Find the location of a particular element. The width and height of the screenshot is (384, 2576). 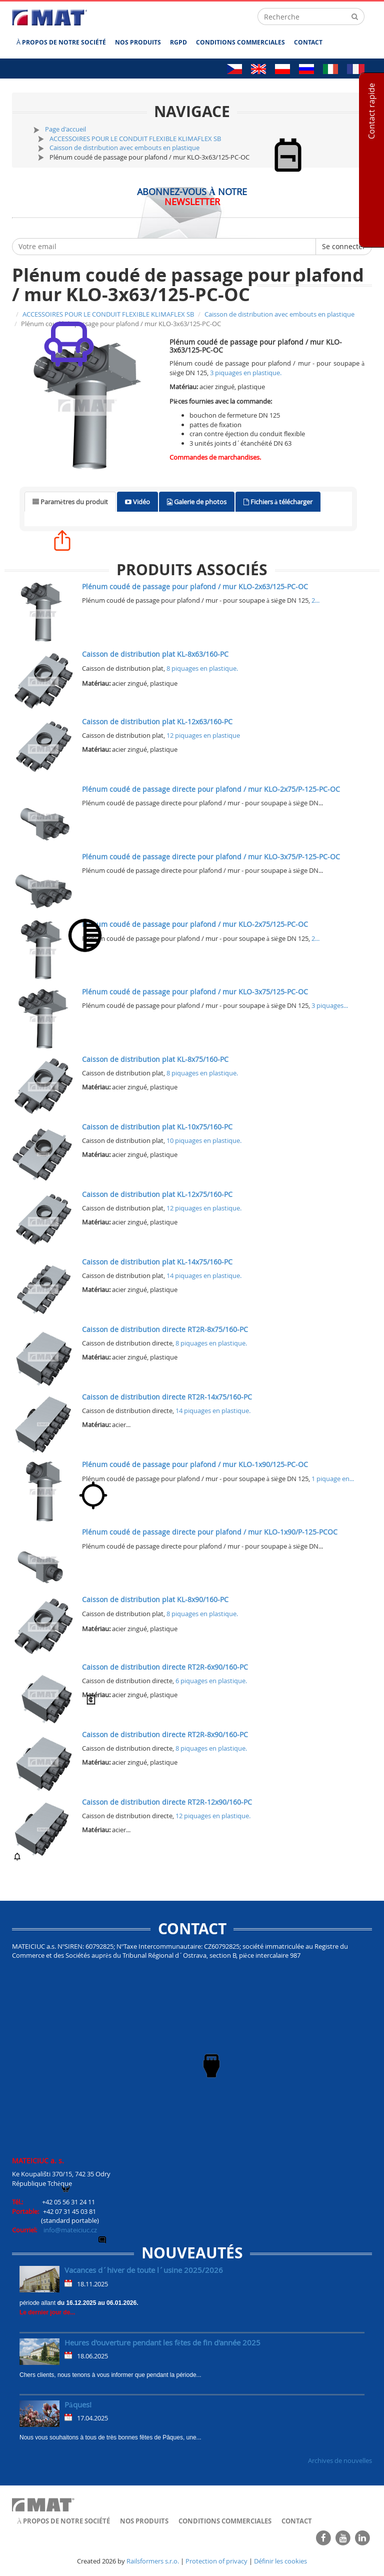

share this content with others is located at coordinates (62, 540).